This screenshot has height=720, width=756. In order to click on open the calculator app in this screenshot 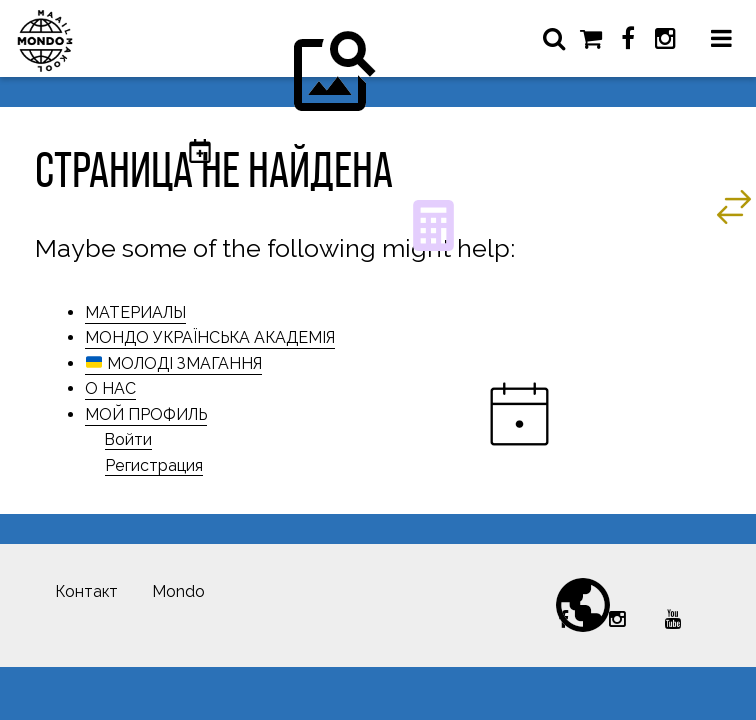, I will do `click(433, 225)`.